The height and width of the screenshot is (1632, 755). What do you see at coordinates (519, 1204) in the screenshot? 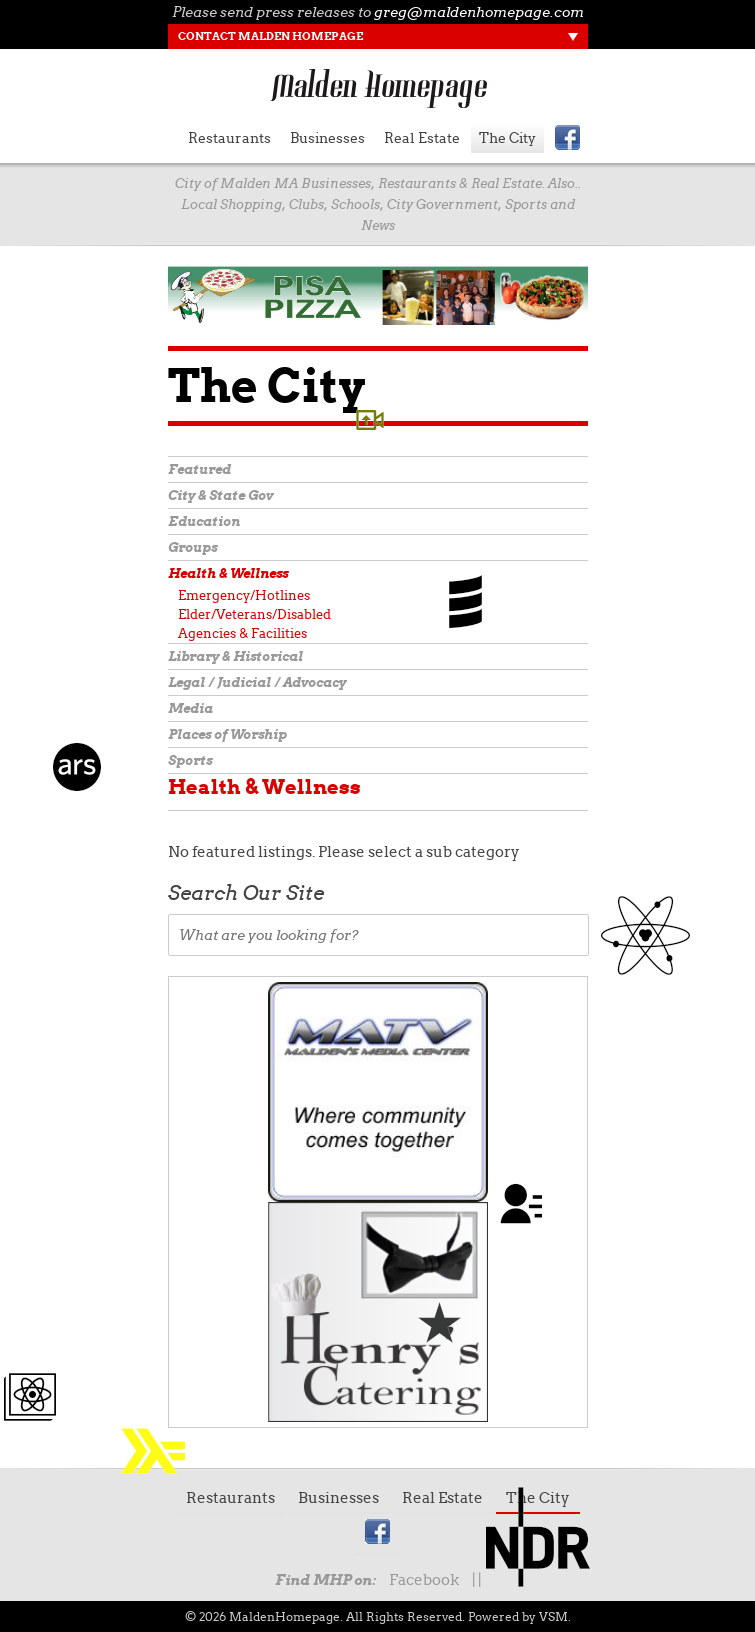
I see `access your contacts list` at bounding box center [519, 1204].